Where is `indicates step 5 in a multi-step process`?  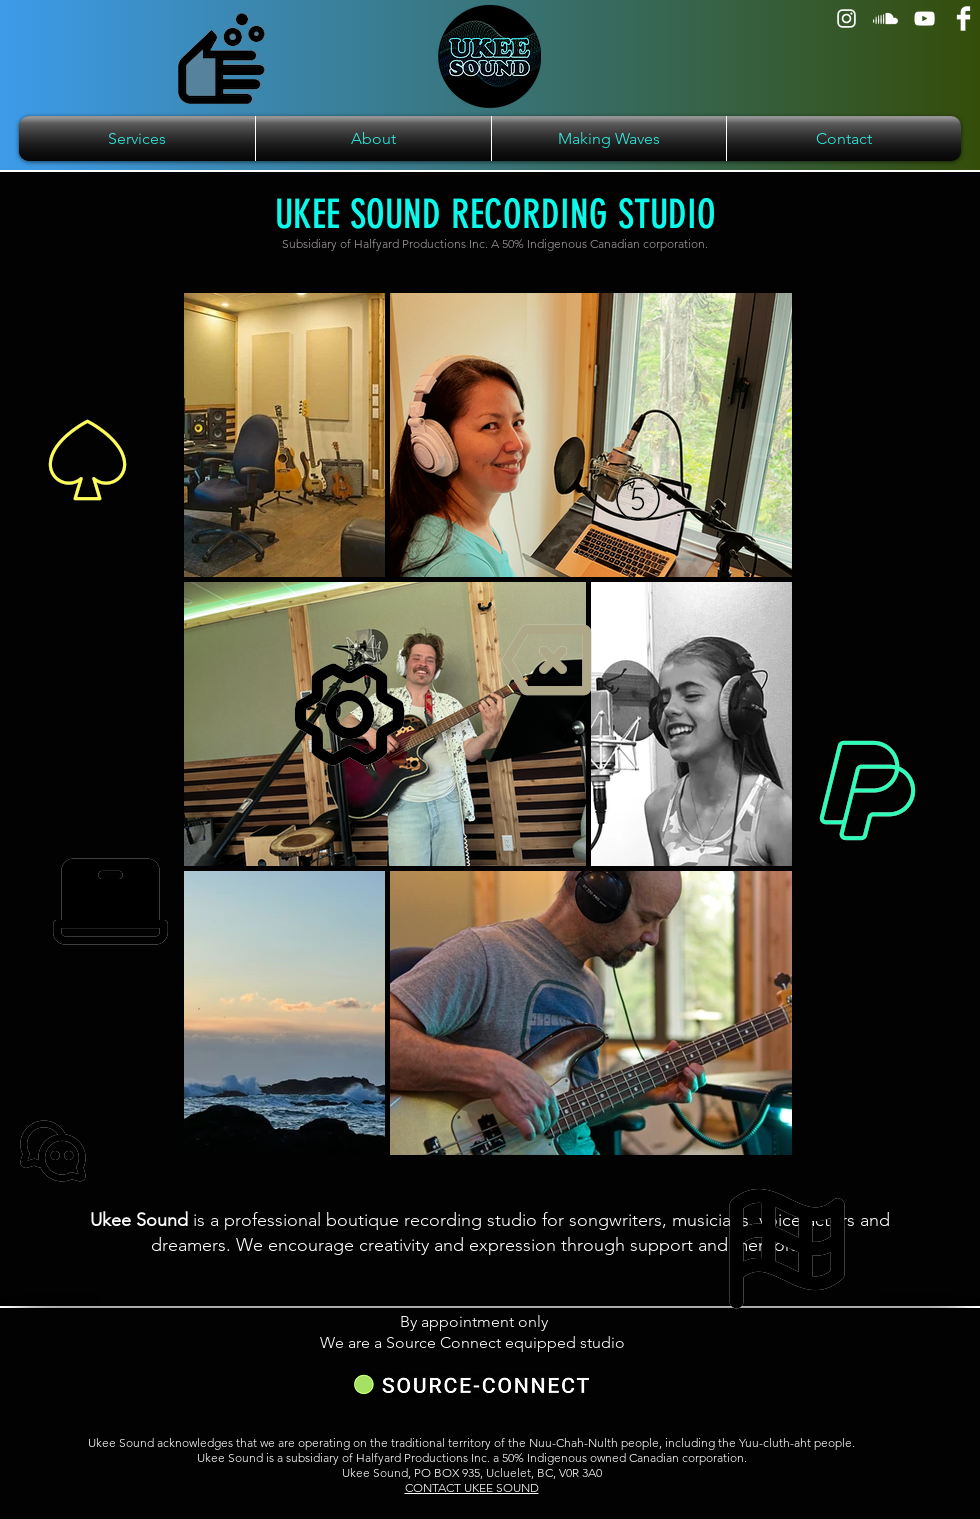 indicates step 5 in a multi-step process is located at coordinates (638, 499).